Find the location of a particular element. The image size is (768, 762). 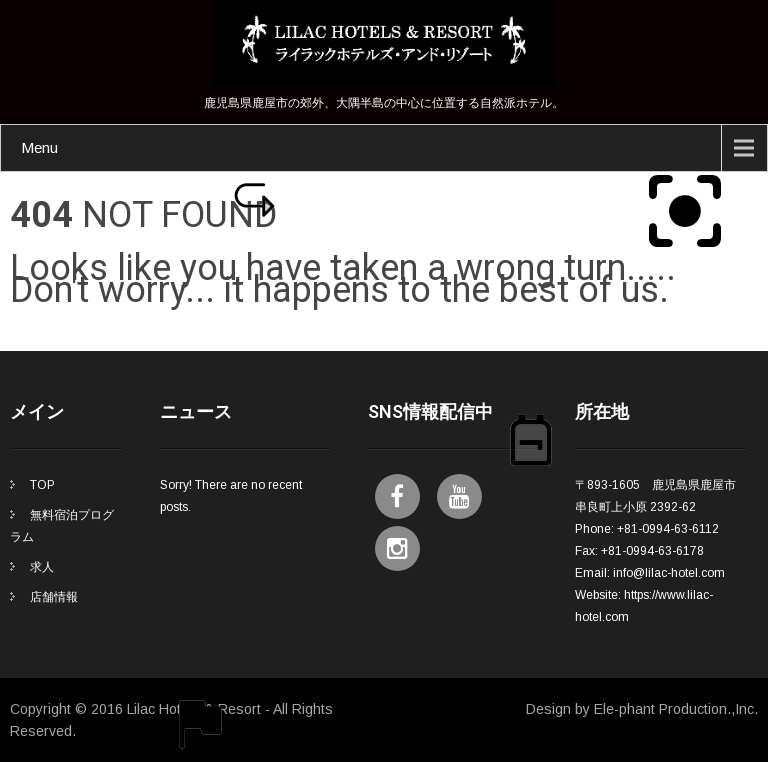

flag or mark an item for review is located at coordinates (199, 723).